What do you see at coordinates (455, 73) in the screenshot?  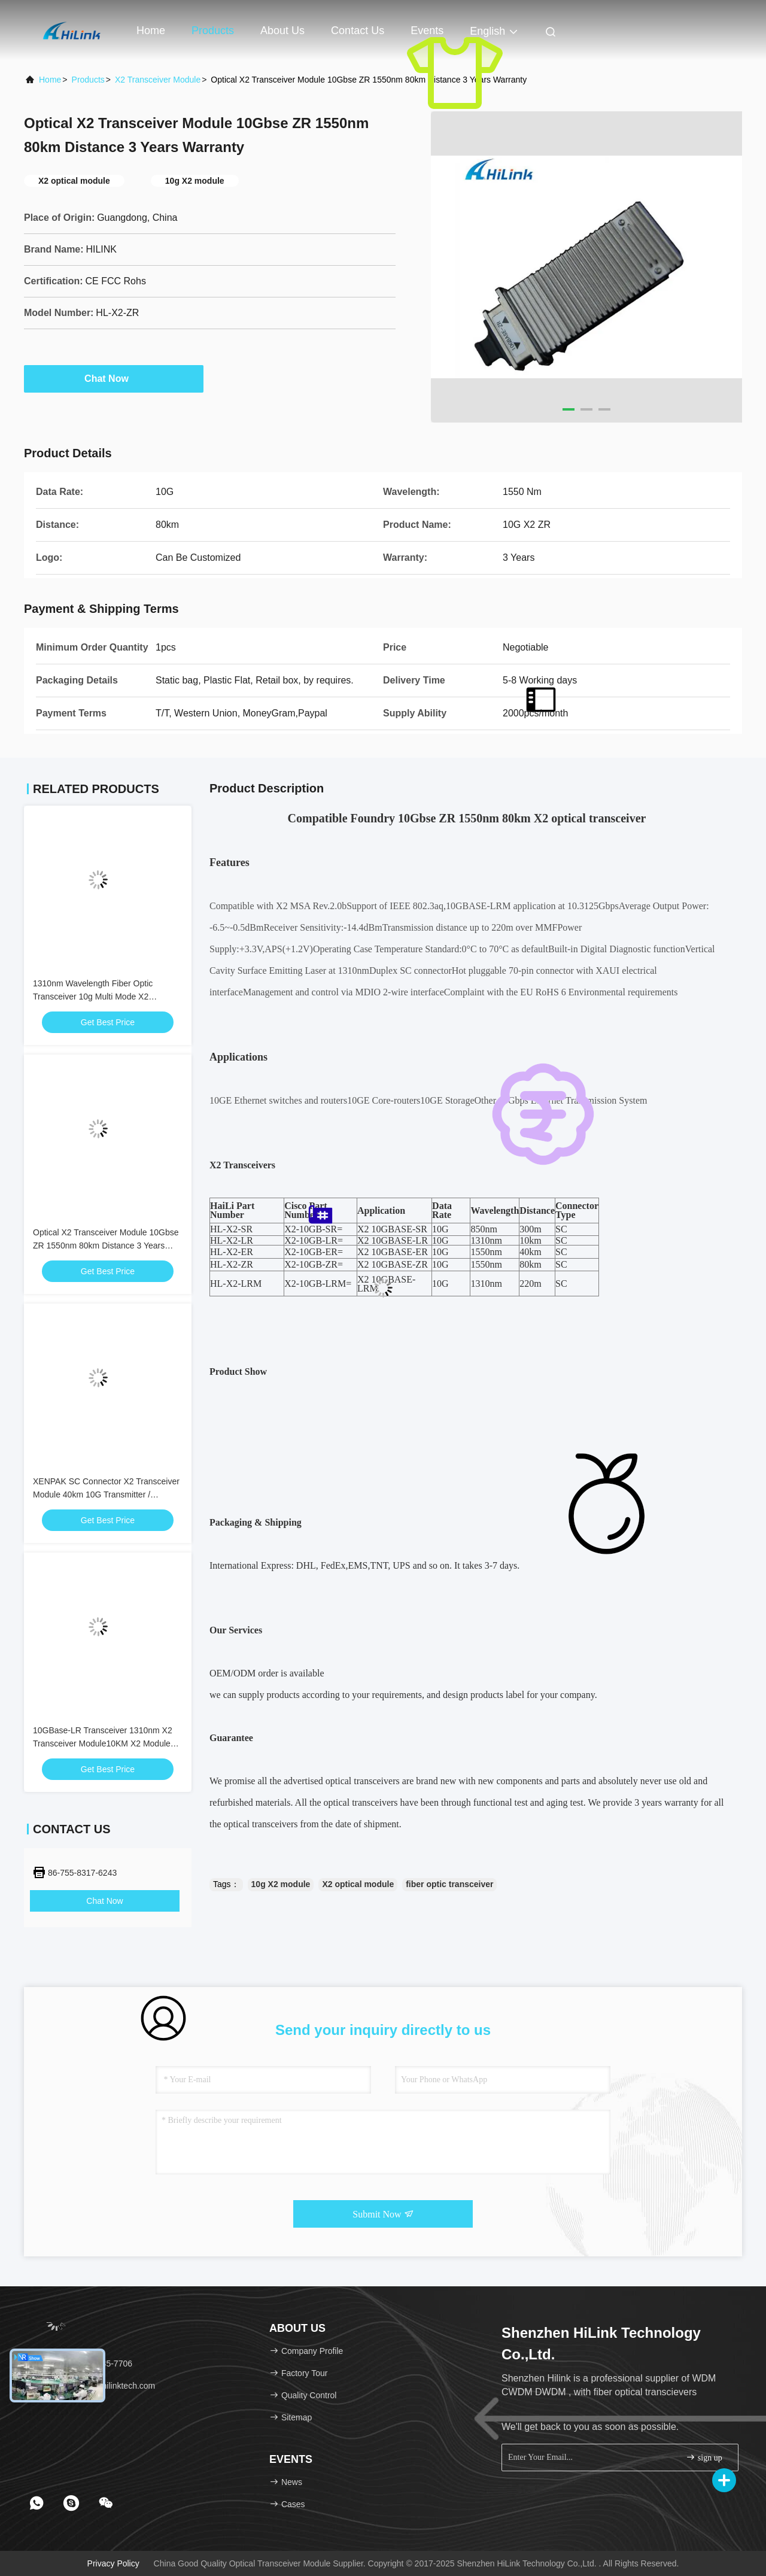 I see `browse clothing or apparel items` at bounding box center [455, 73].